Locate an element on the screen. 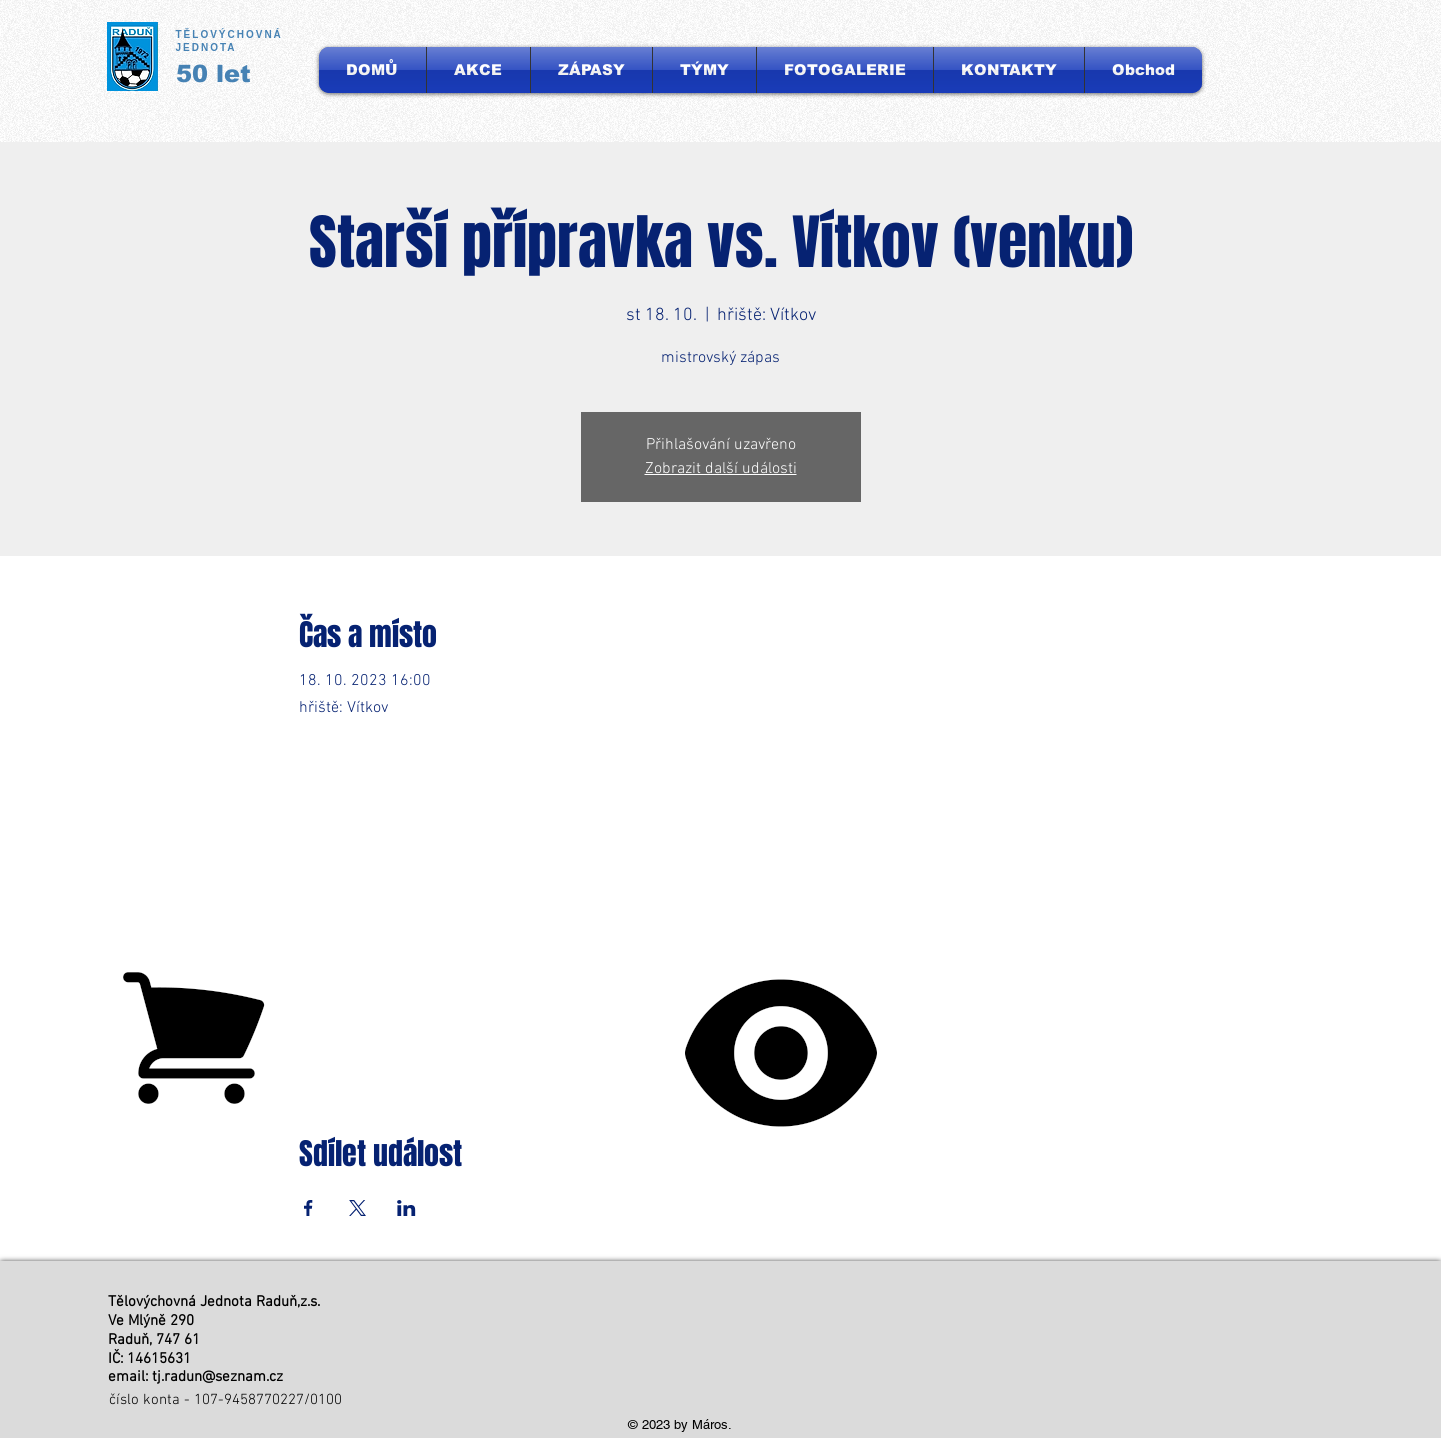  view or preview content is located at coordinates (781, 1053).